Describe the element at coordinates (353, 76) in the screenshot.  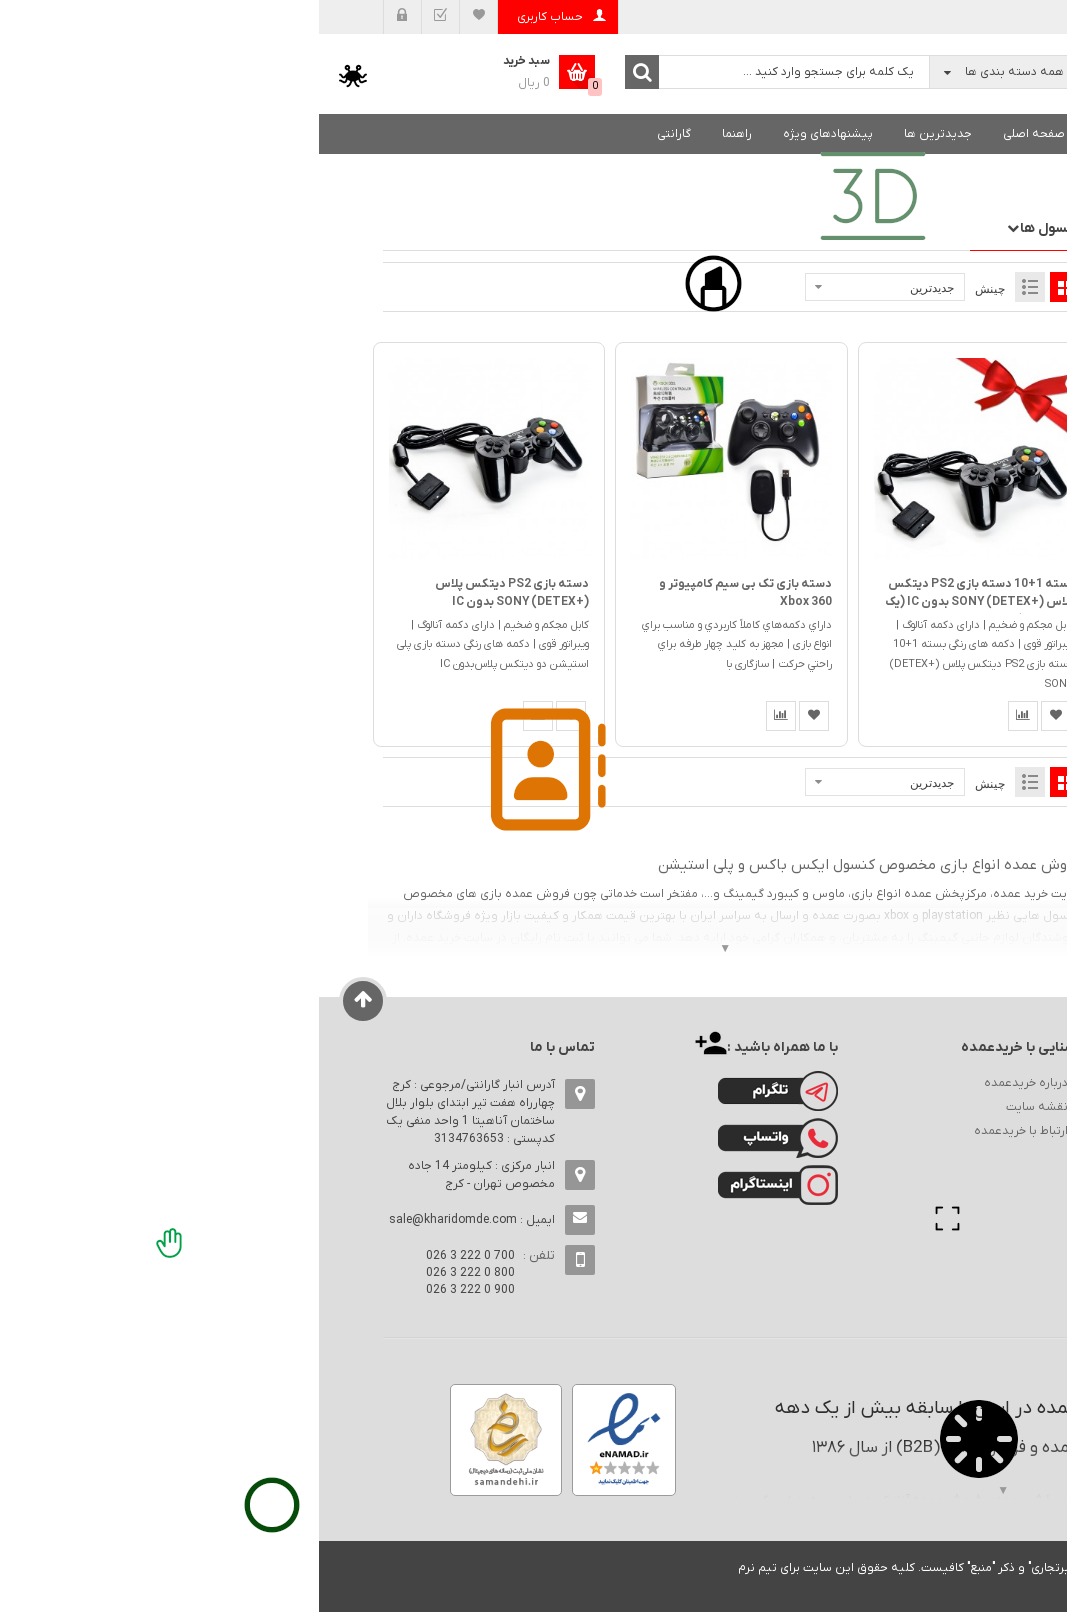
I see `represents the flying spaghetti monster or pastafarianism` at that location.